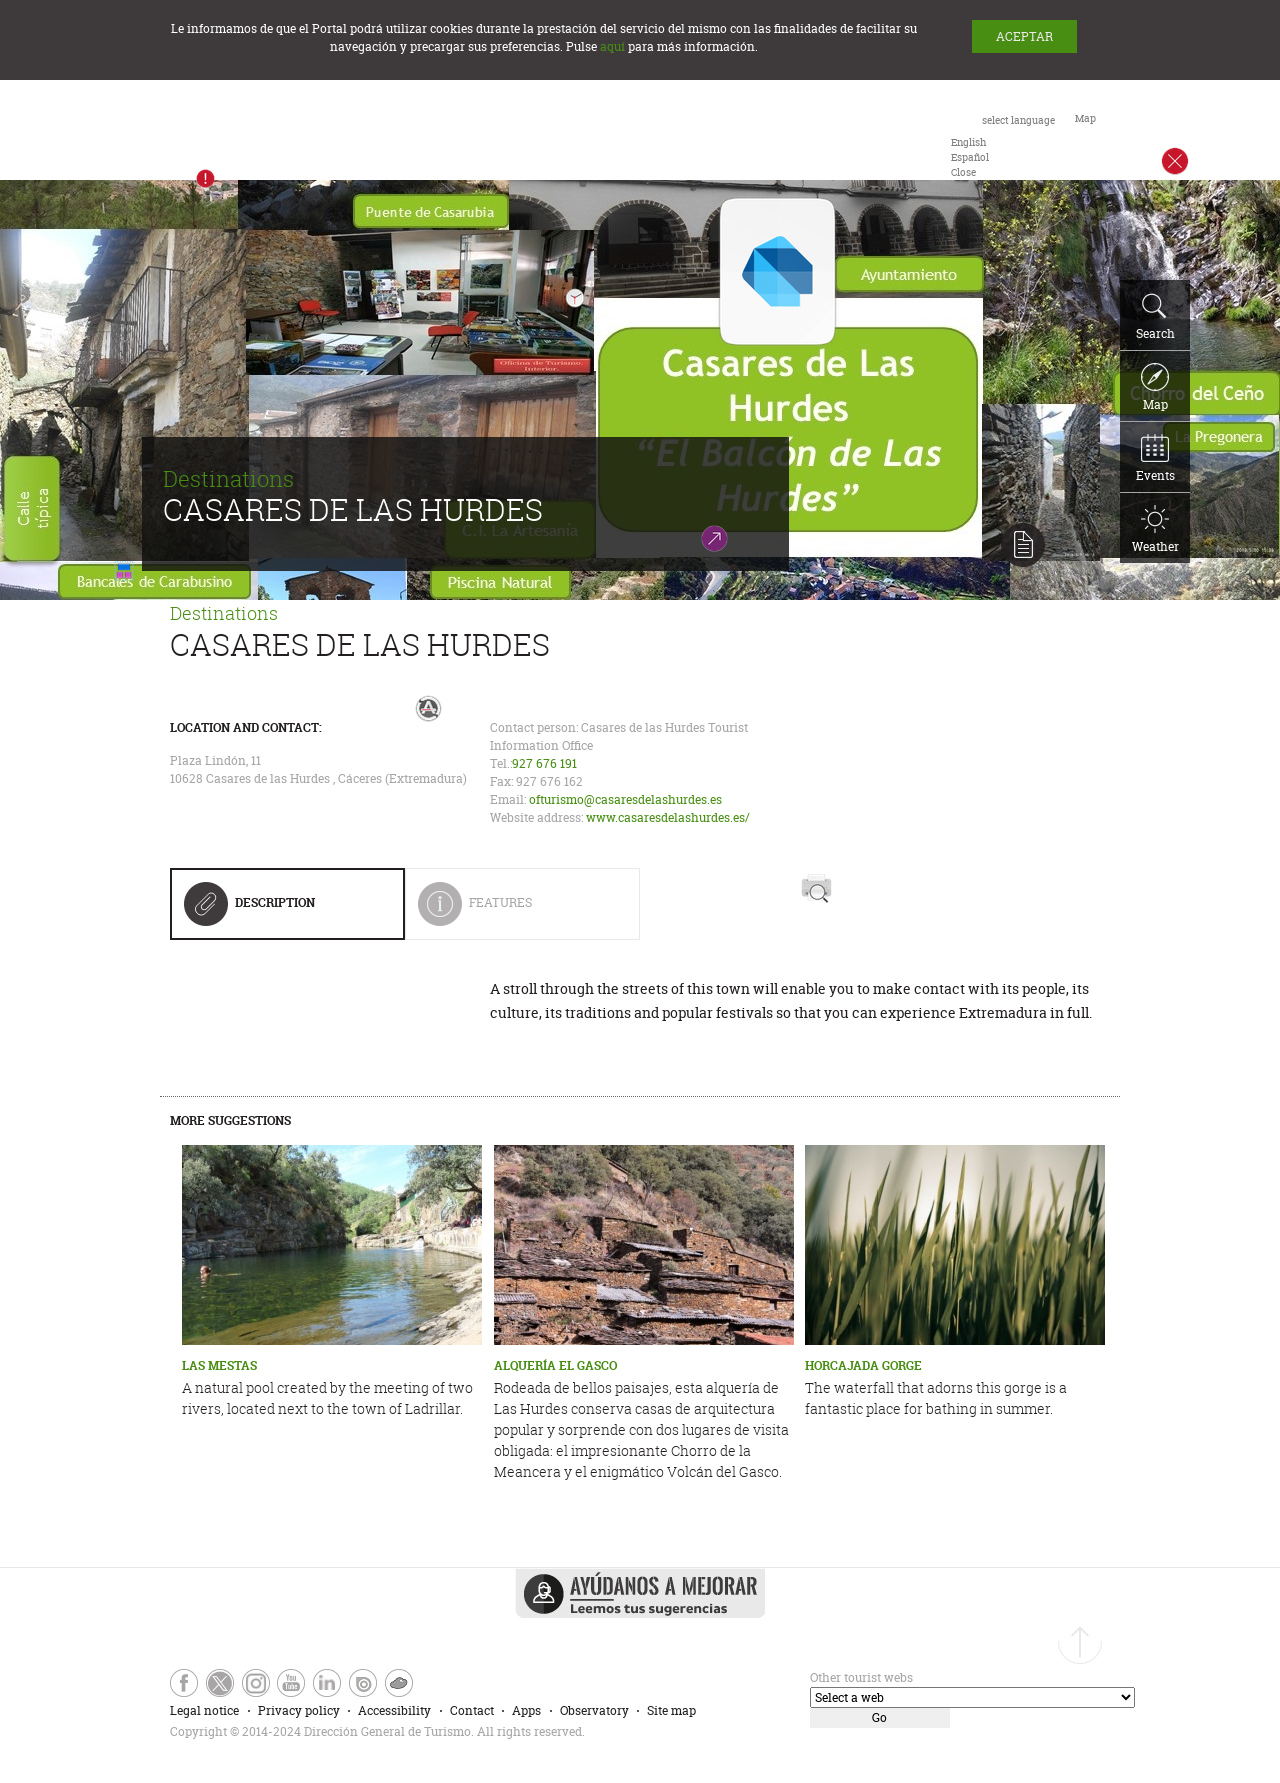 This screenshot has height=1783, width=1280. I want to click on check for available software updates, so click(428, 708).